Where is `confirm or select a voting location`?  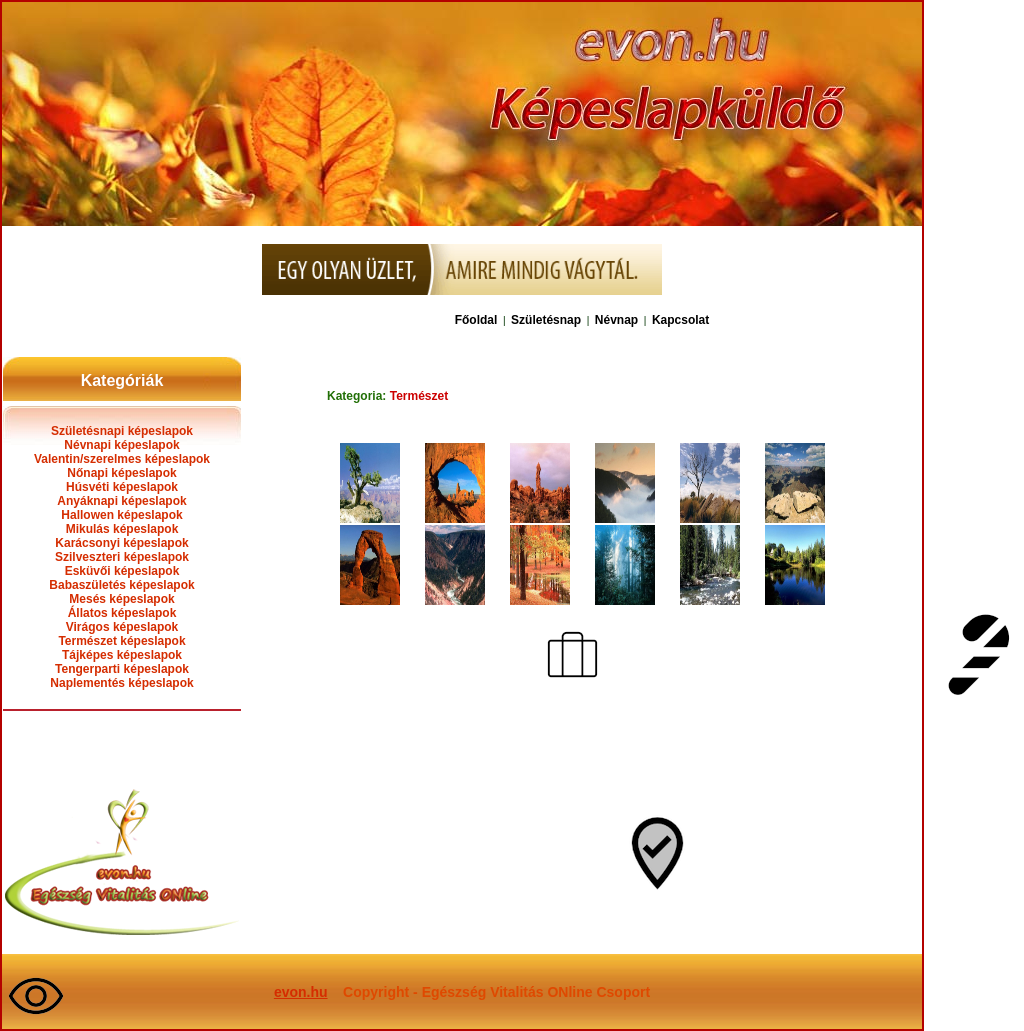
confirm or select a voting location is located at coordinates (657, 852).